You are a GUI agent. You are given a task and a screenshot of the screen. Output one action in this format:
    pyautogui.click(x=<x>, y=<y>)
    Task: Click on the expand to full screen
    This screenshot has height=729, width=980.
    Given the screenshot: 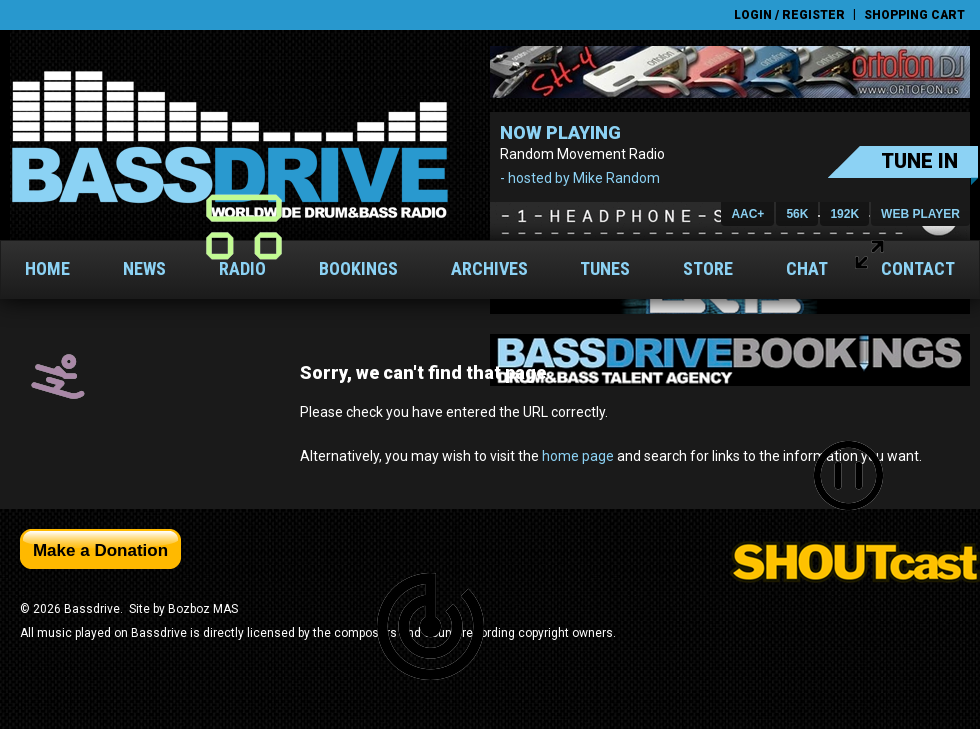 What is the action you would take?
    pyautogui.click(x=869, y=254)
    